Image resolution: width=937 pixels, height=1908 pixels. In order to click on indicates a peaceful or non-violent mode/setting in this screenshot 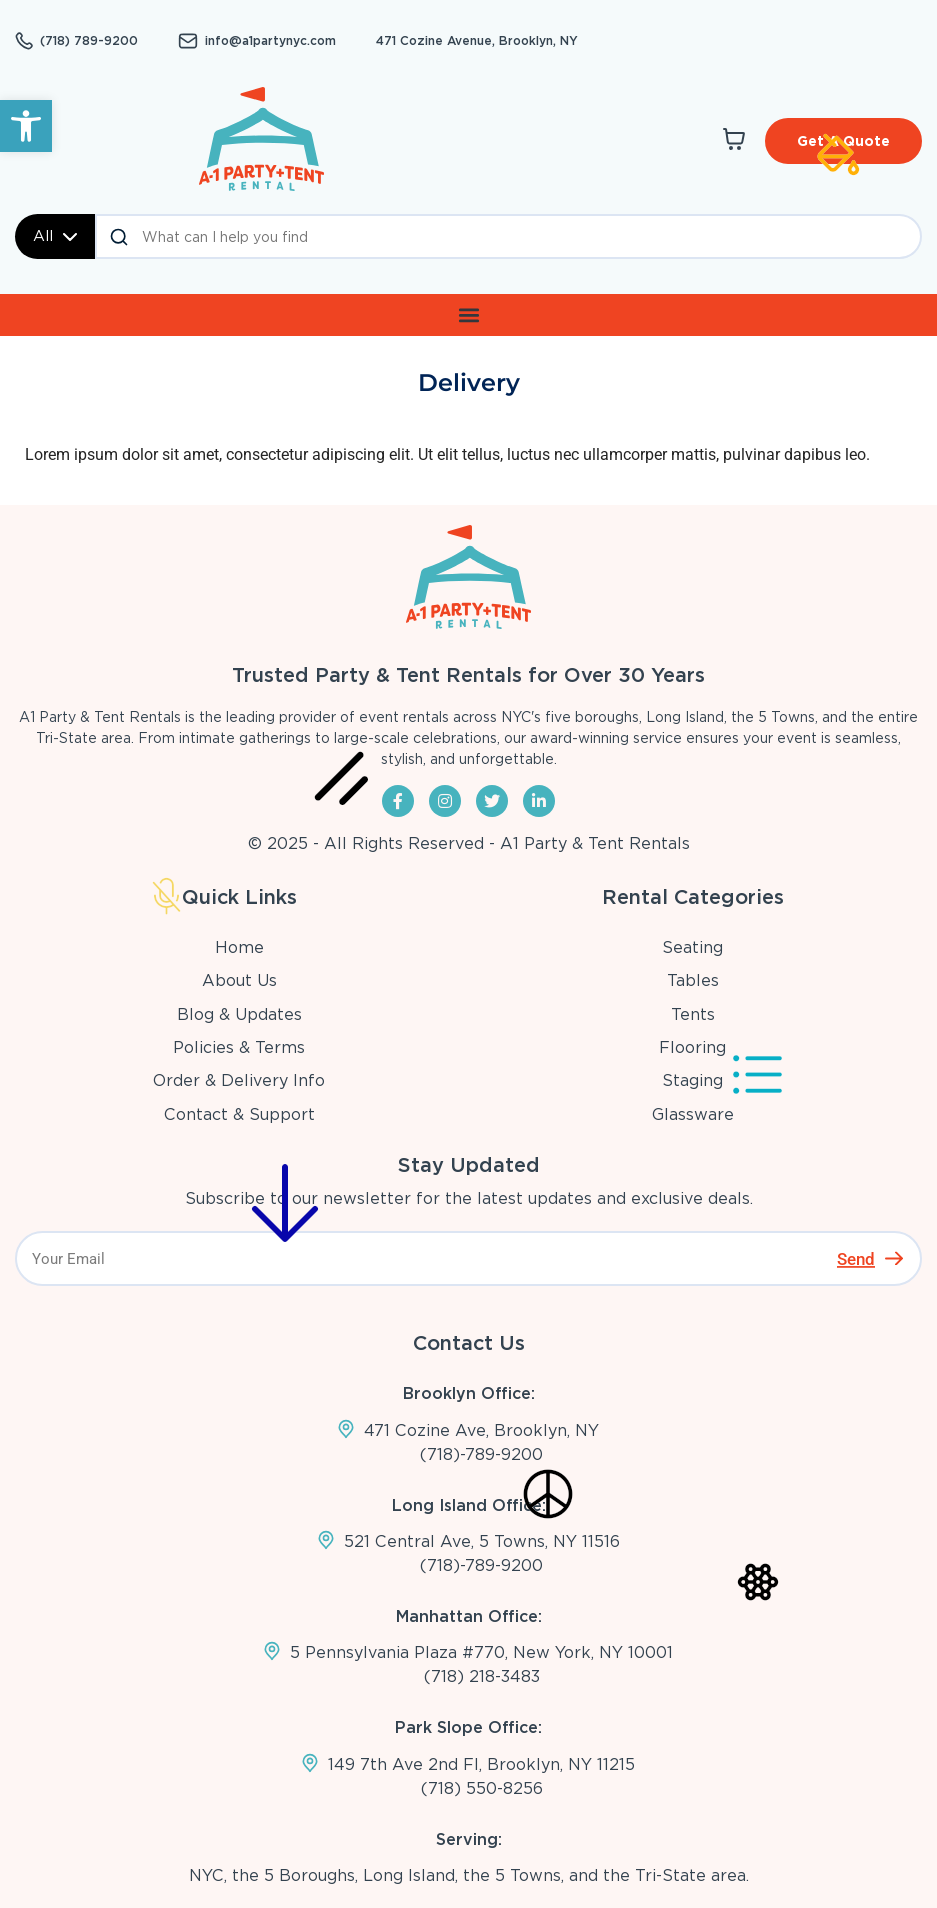, I will do `click(548, 1494)`.